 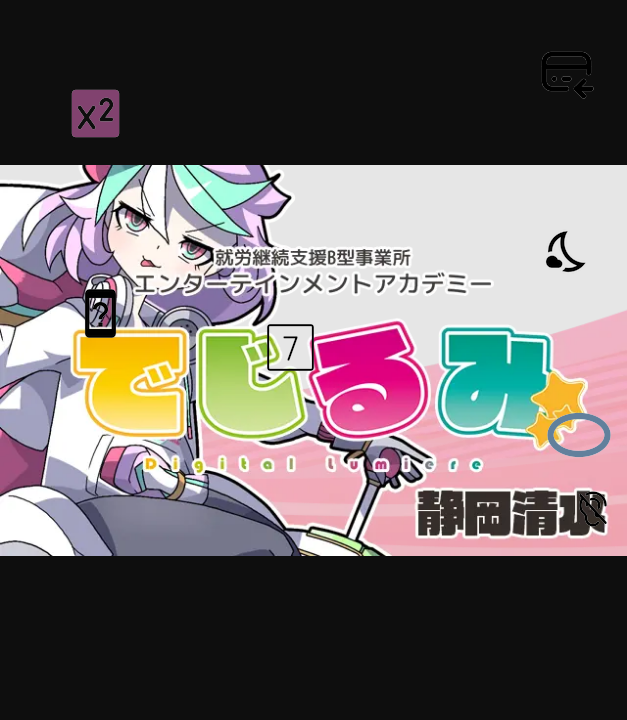 What do you see at coordinates (568, 251) in the screenshot?
I see `switch to dark mode or night theme` at bounding box center [568, 251].